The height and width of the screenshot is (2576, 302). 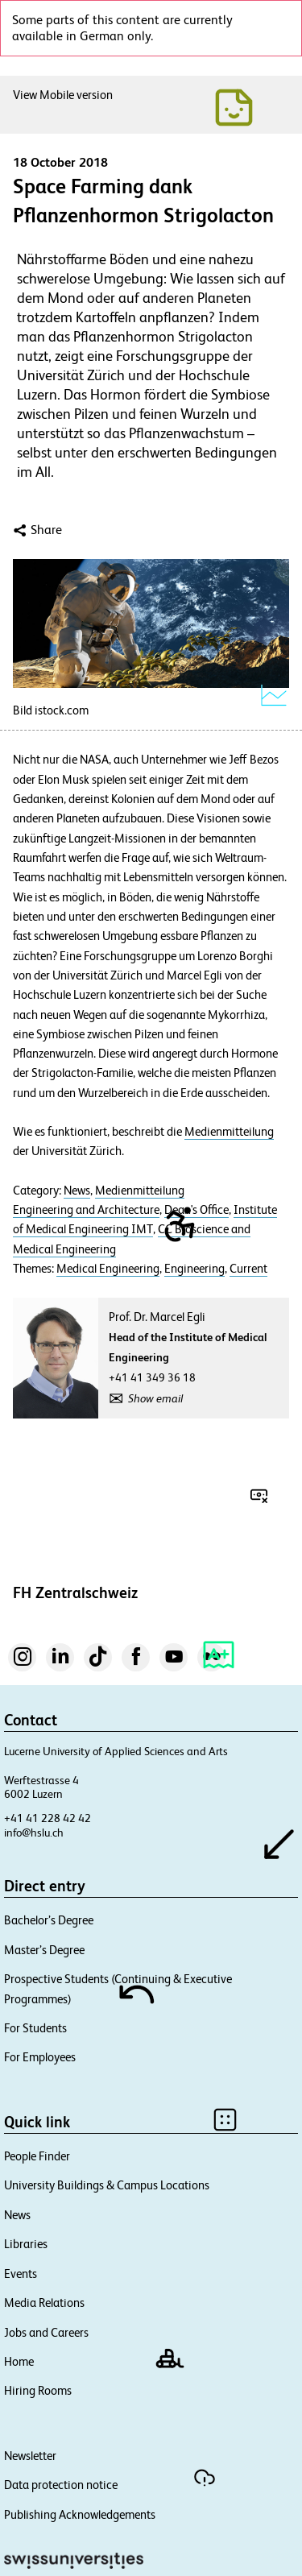 What do you see at coordinates (234, 107) in the screenshot?
I see `add a sticker to your message` at bounding box center [234, 107].